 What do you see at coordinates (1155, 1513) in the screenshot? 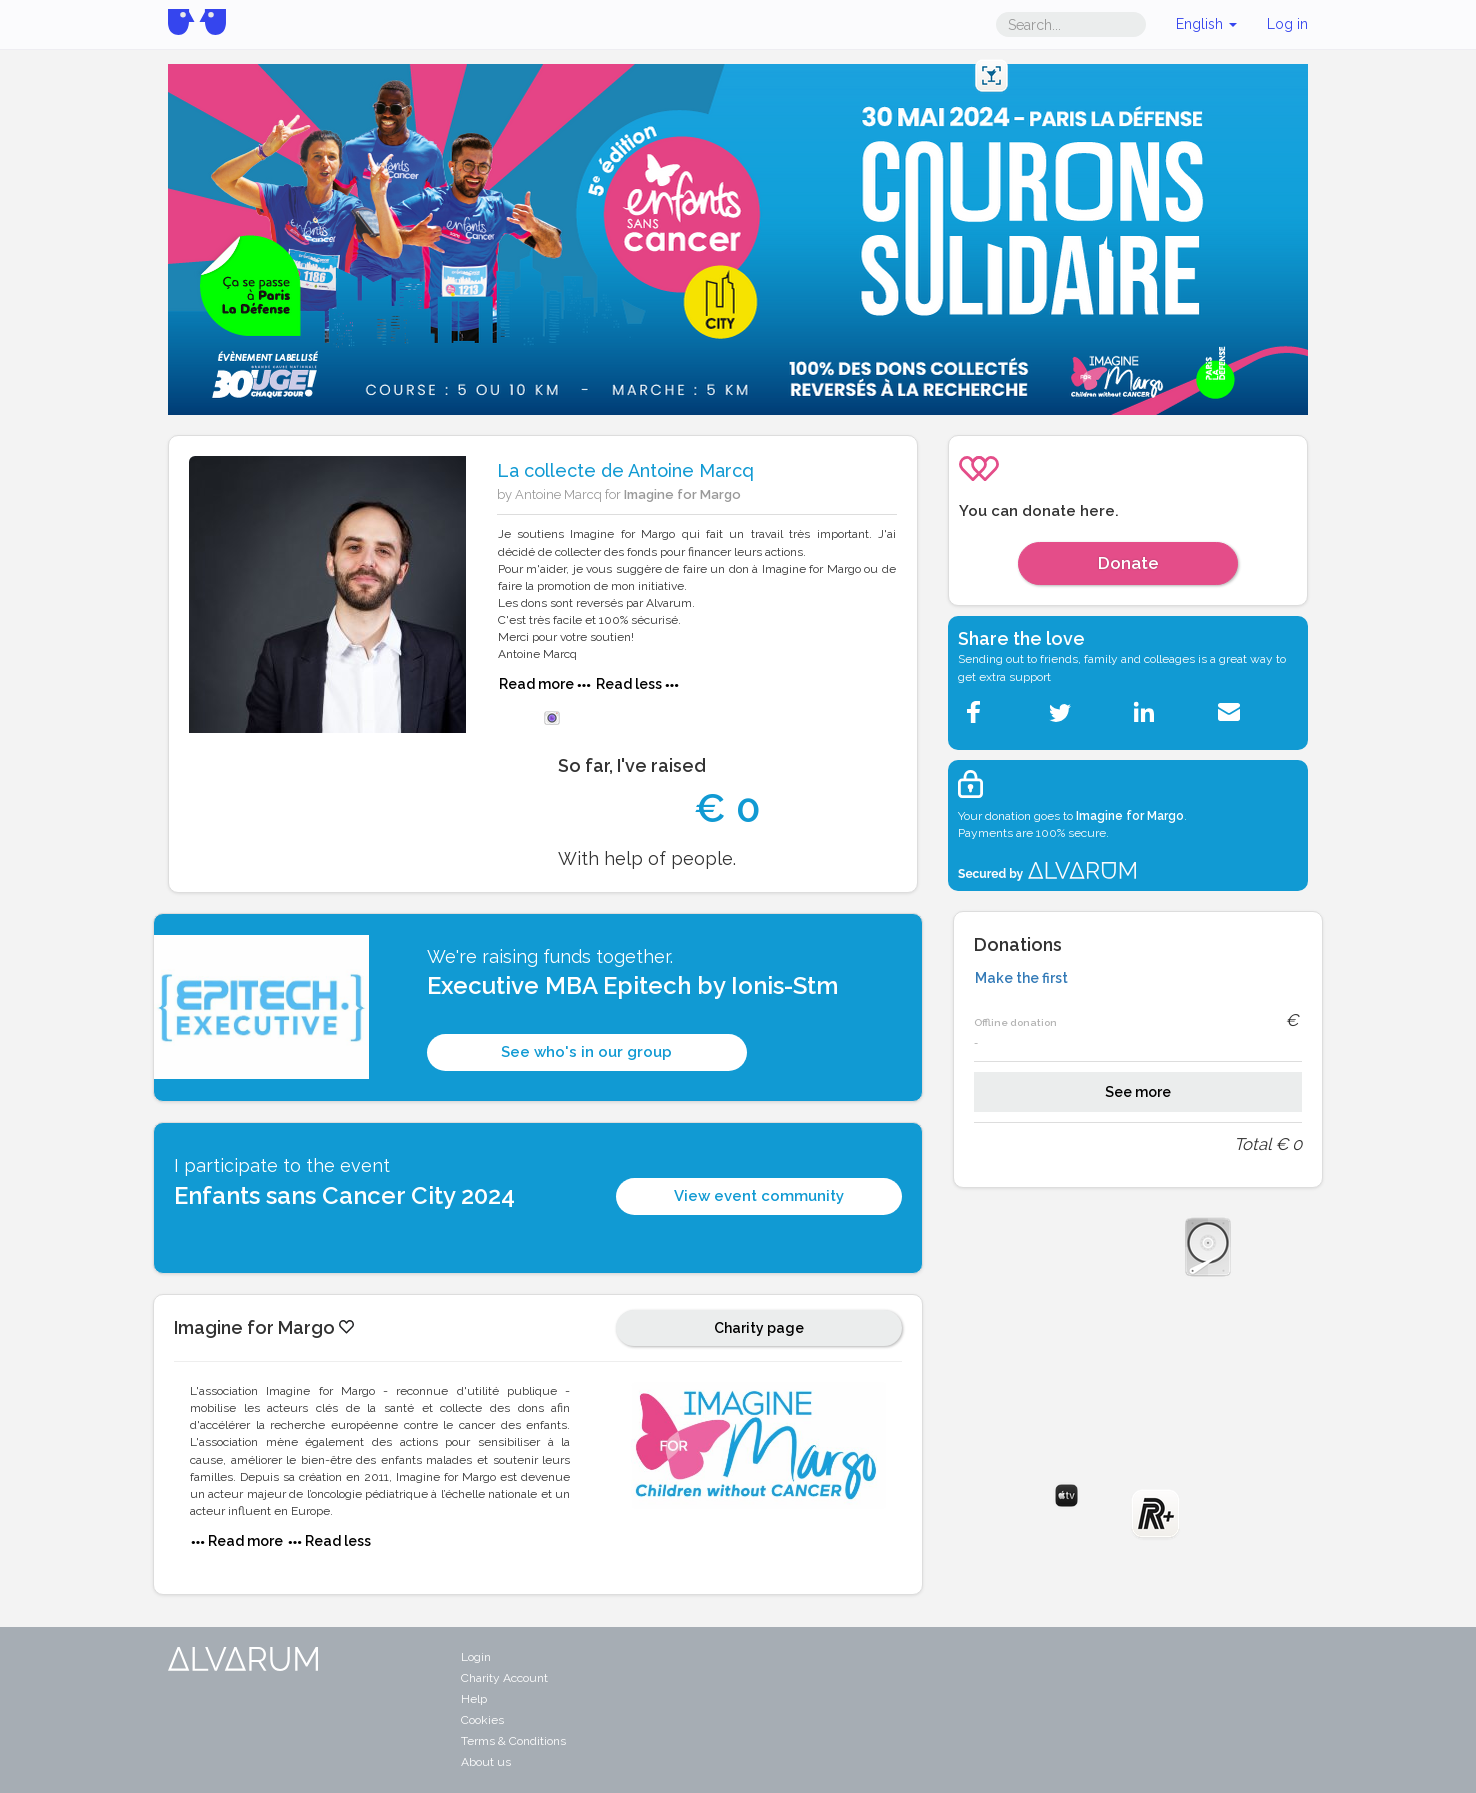
I see `open RetroPlus retro gaming app` at bounding box center [1155, 1513].